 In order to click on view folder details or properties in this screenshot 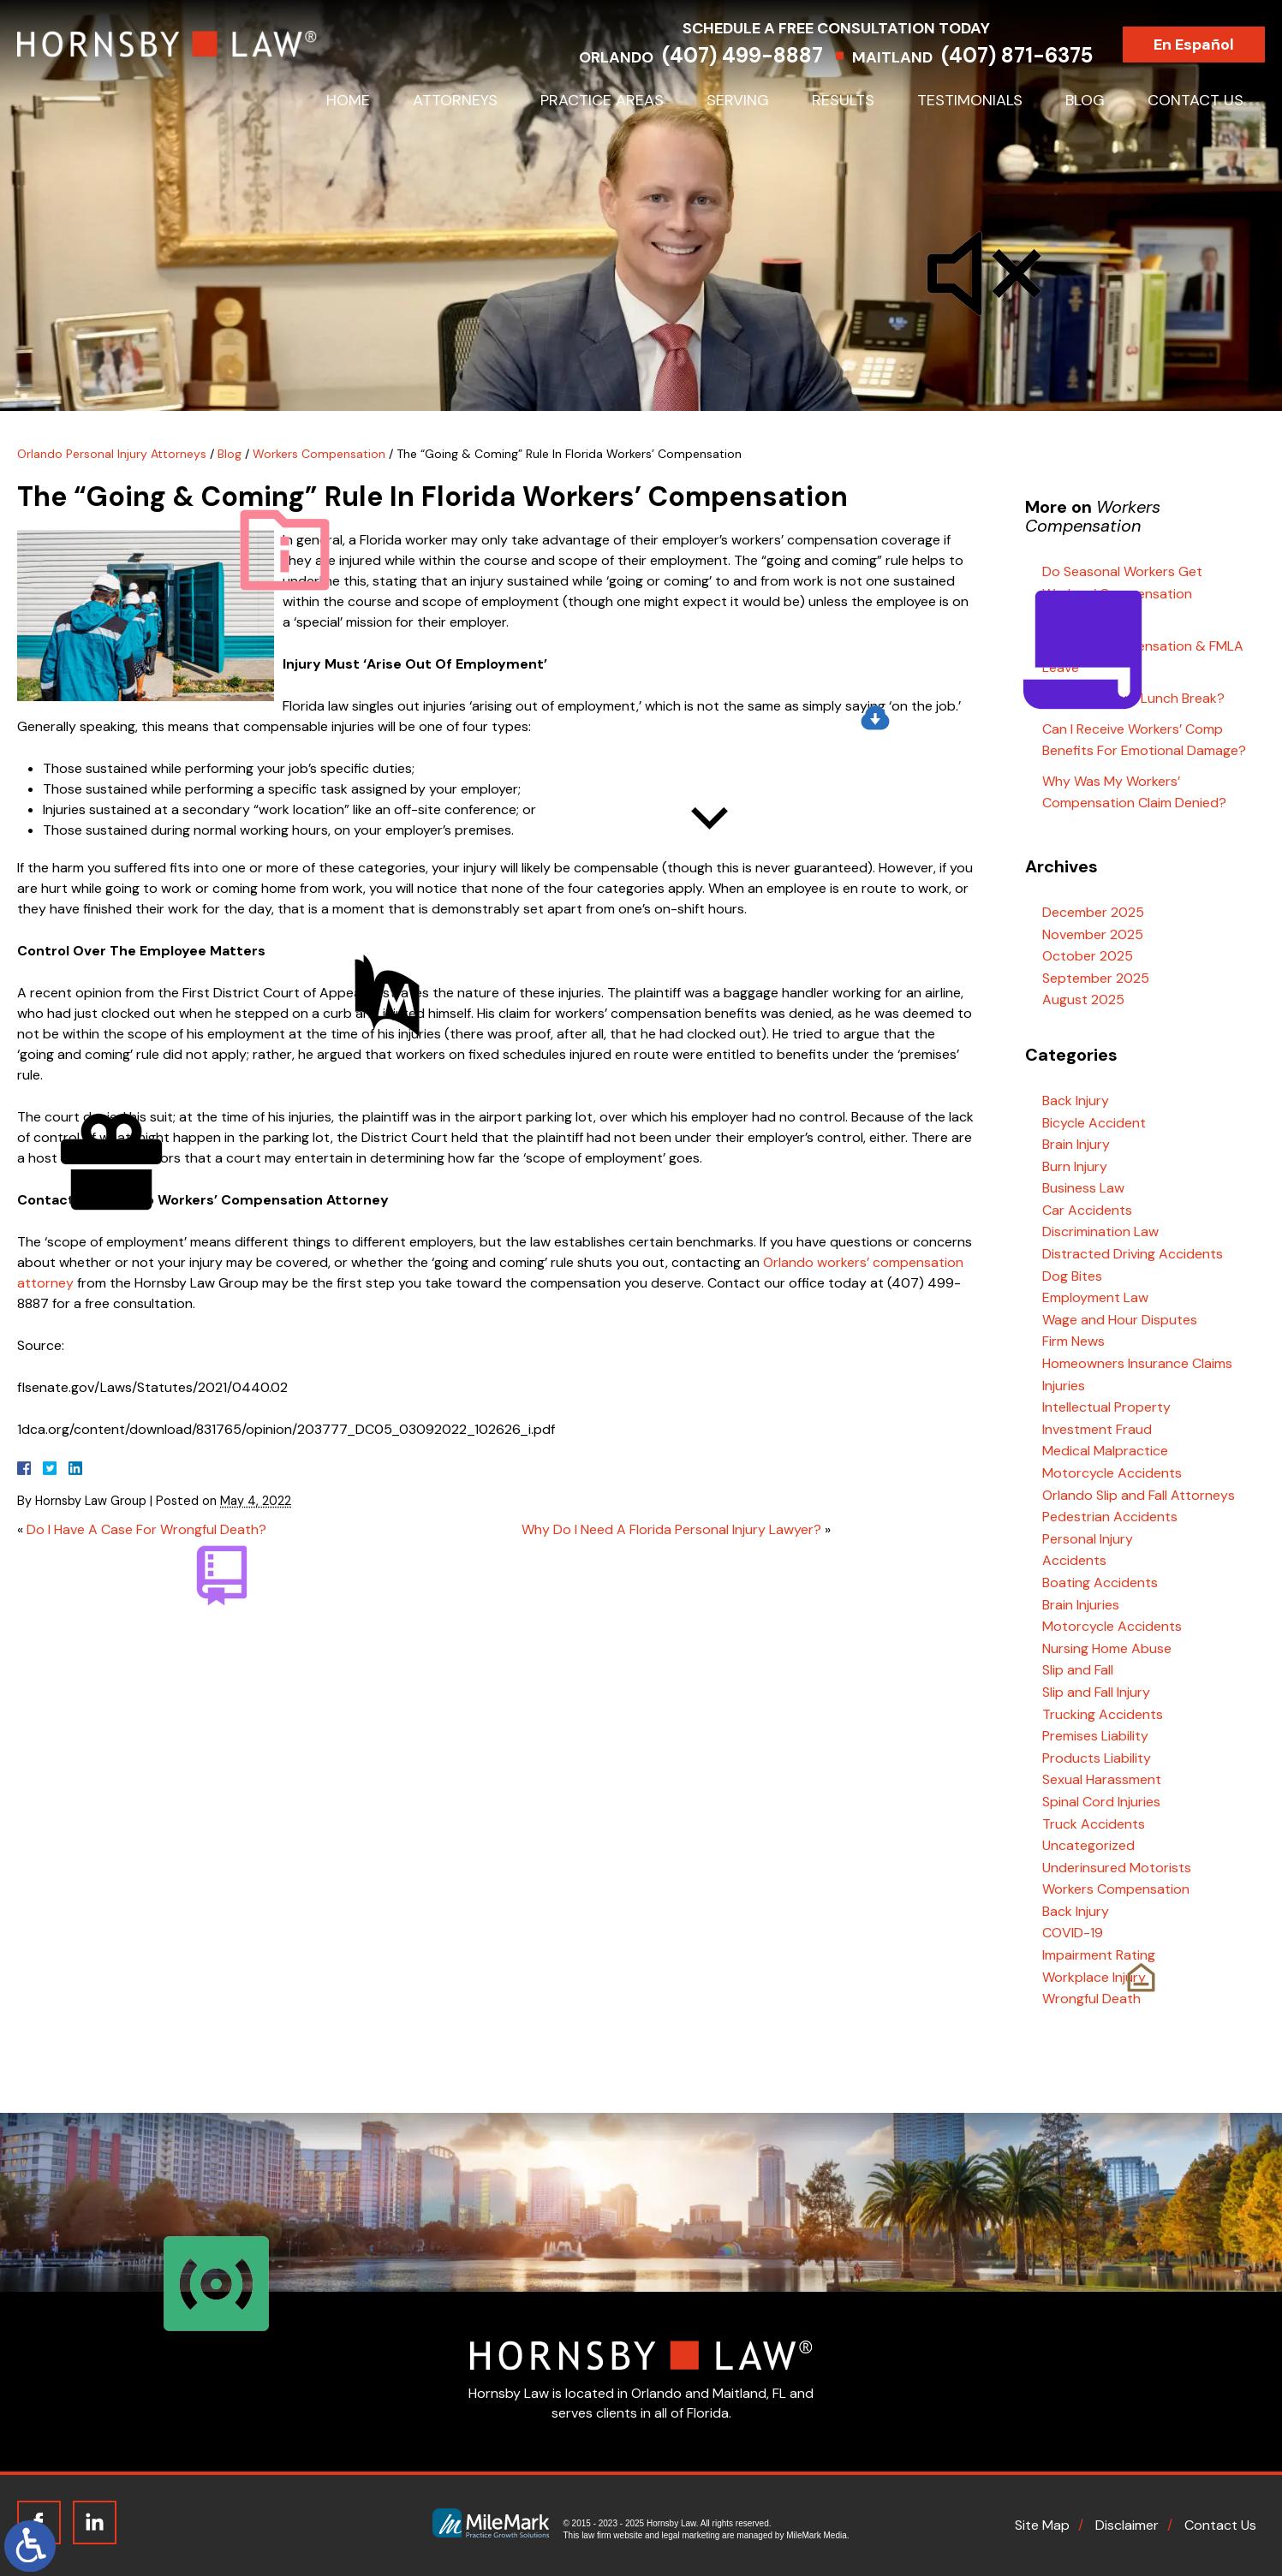, I will do `click(284, 550)`.